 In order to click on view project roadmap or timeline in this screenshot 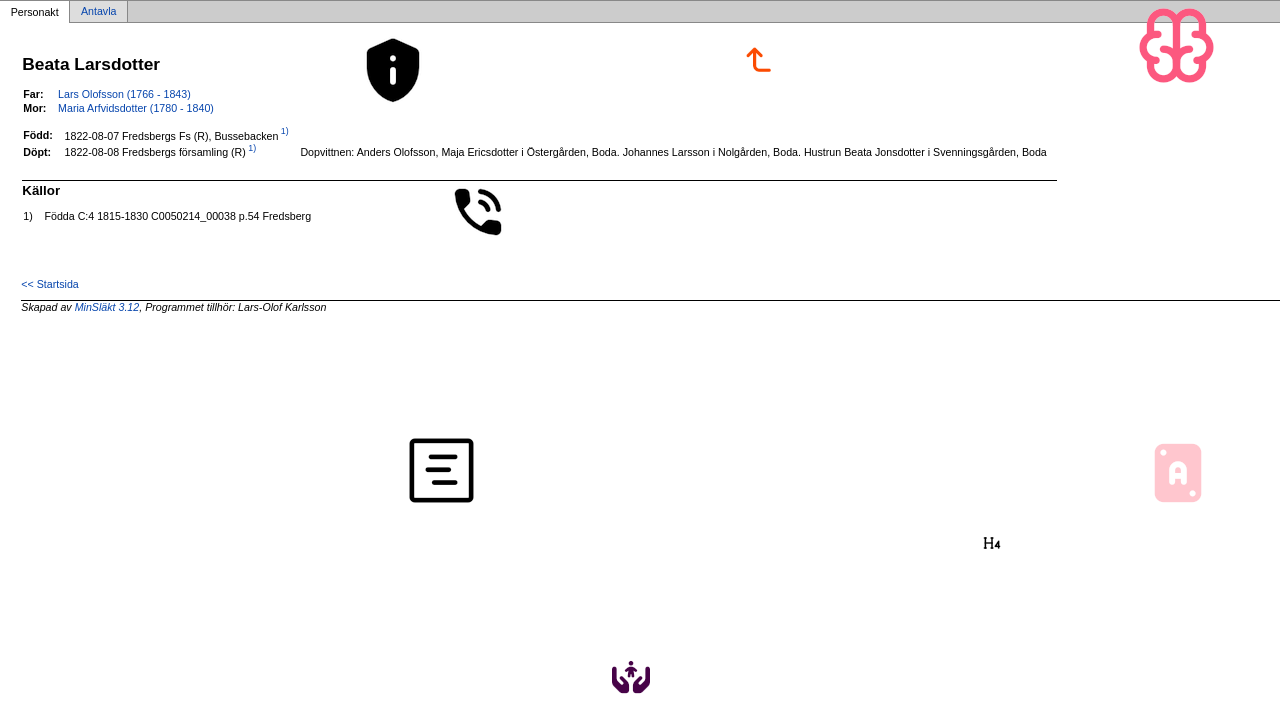, I will do `click(441, 470)`.